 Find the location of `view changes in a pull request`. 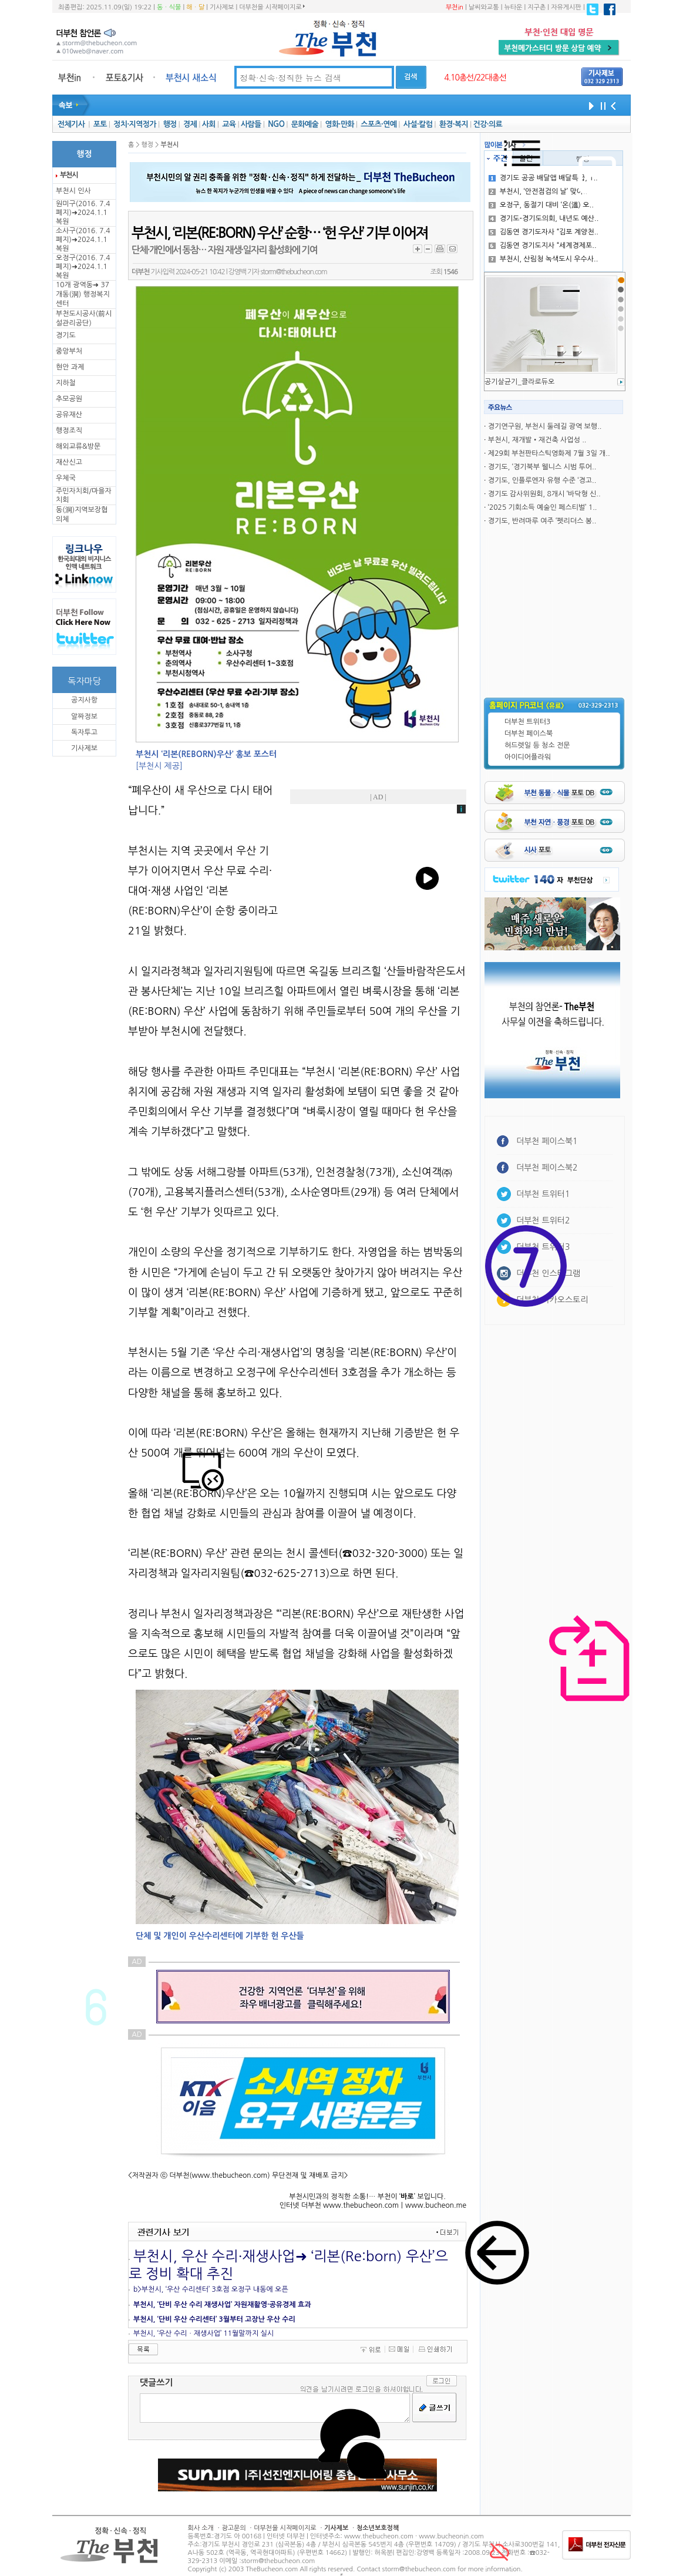

view changes in a pull request is located at coordinates (595, 1661).